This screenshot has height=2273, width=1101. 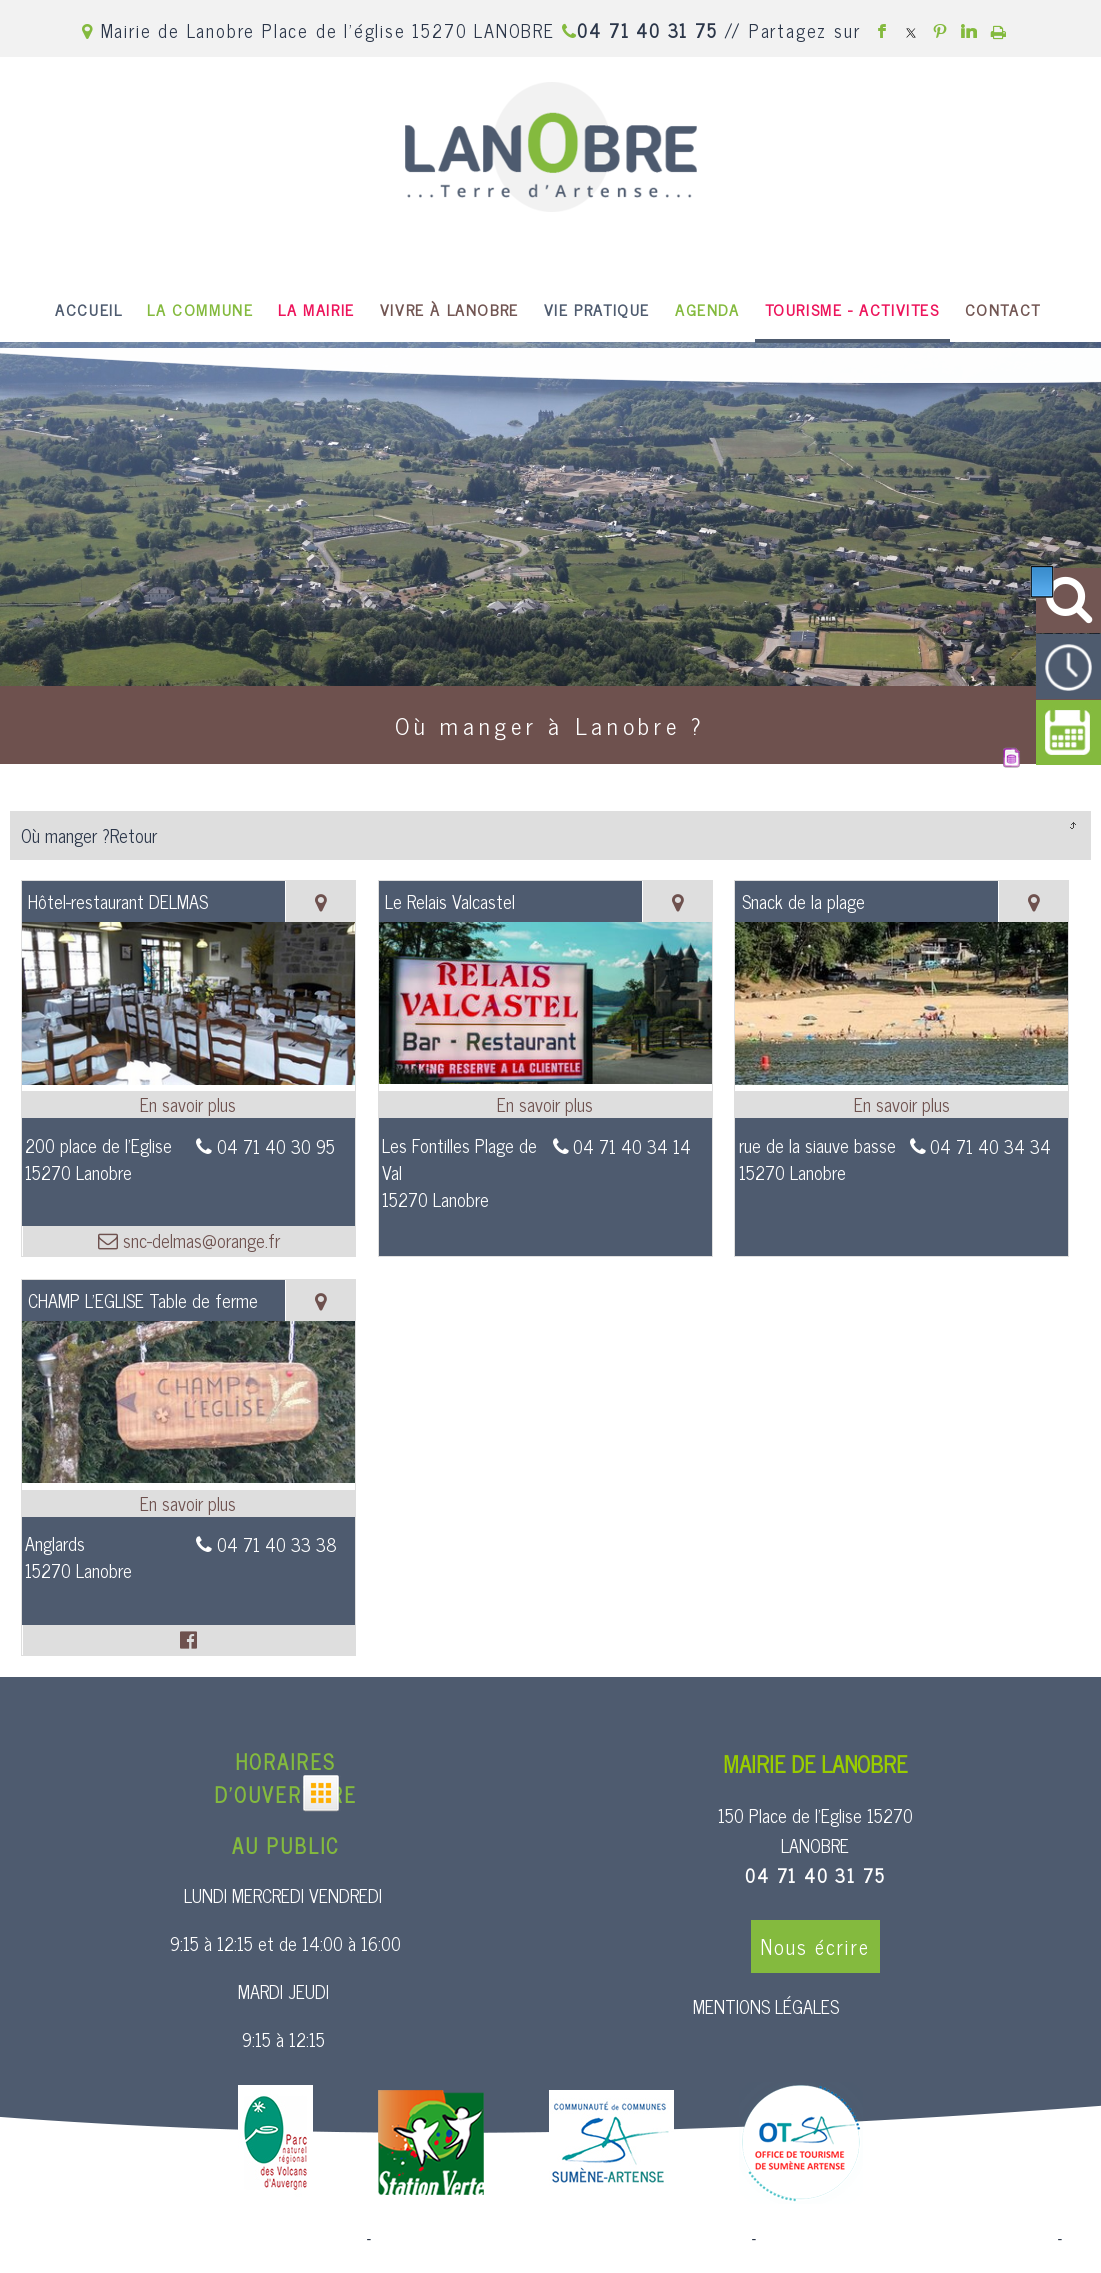 What do you see at coordinates (321, 1793) in the screenshot?
I see `view items in grid layout` at bounding box center [321, 1793].